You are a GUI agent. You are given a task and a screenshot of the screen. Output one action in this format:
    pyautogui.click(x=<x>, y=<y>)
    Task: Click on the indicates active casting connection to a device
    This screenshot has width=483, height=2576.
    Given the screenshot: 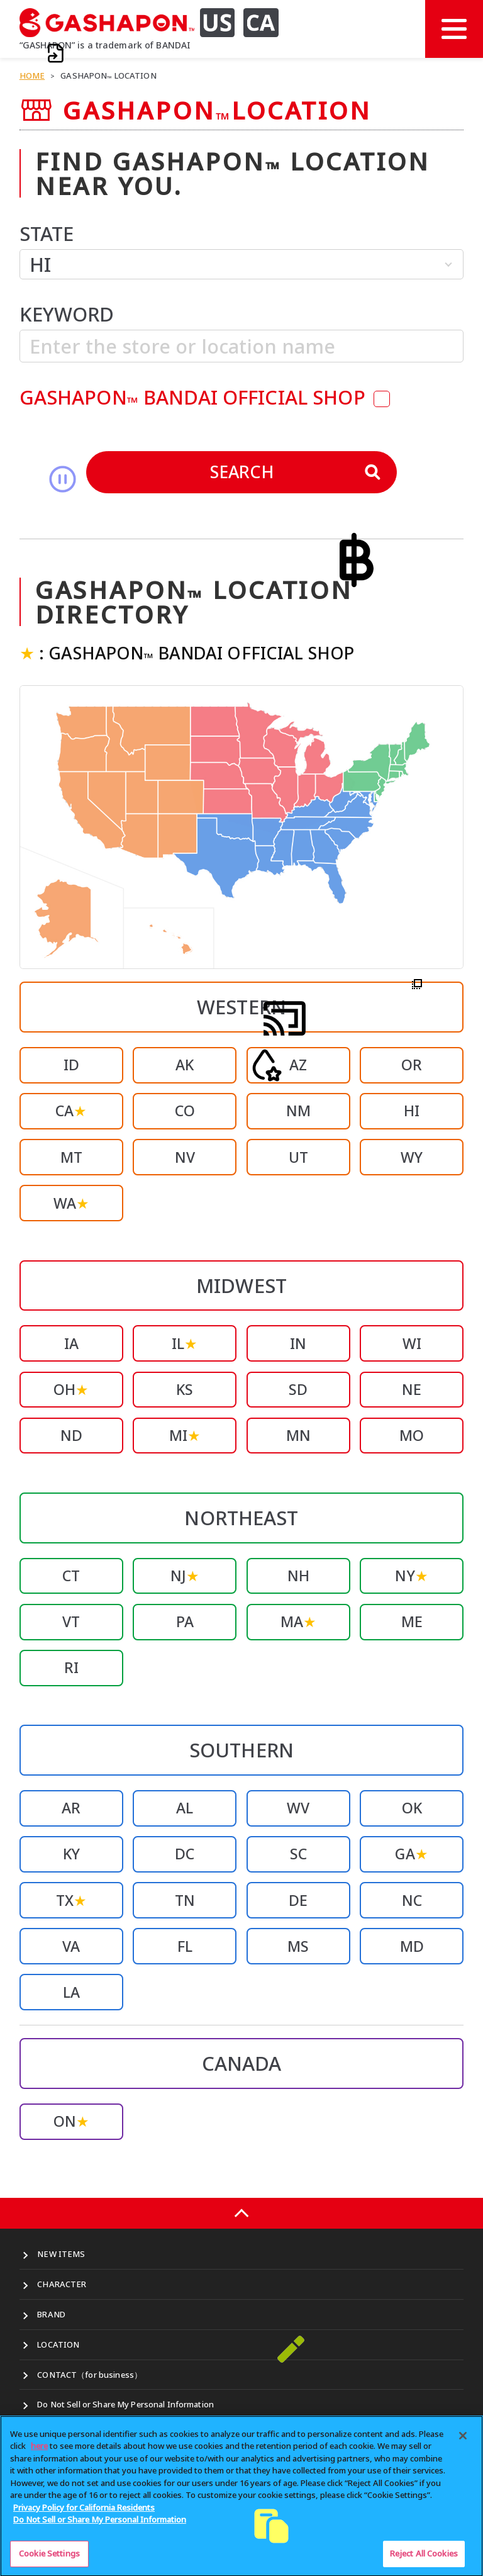 What is the action you would take?
    pyautogui.click(x=284, y=1018)
    